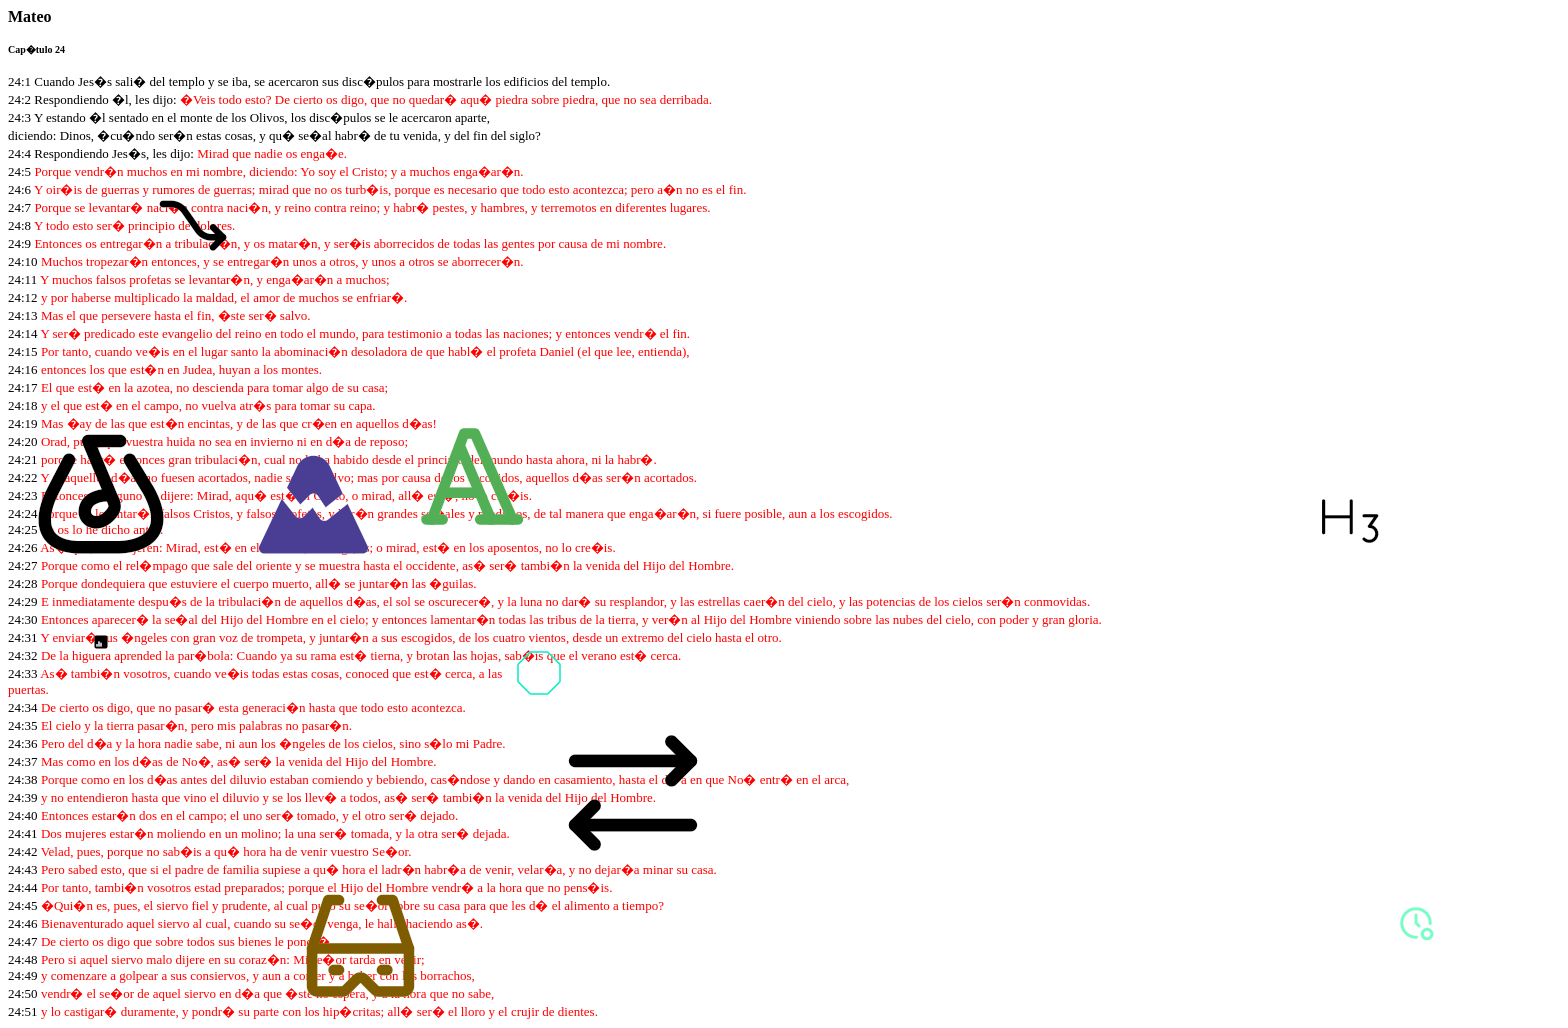  I want to click on stop or warning indicator, so click(539, 673).